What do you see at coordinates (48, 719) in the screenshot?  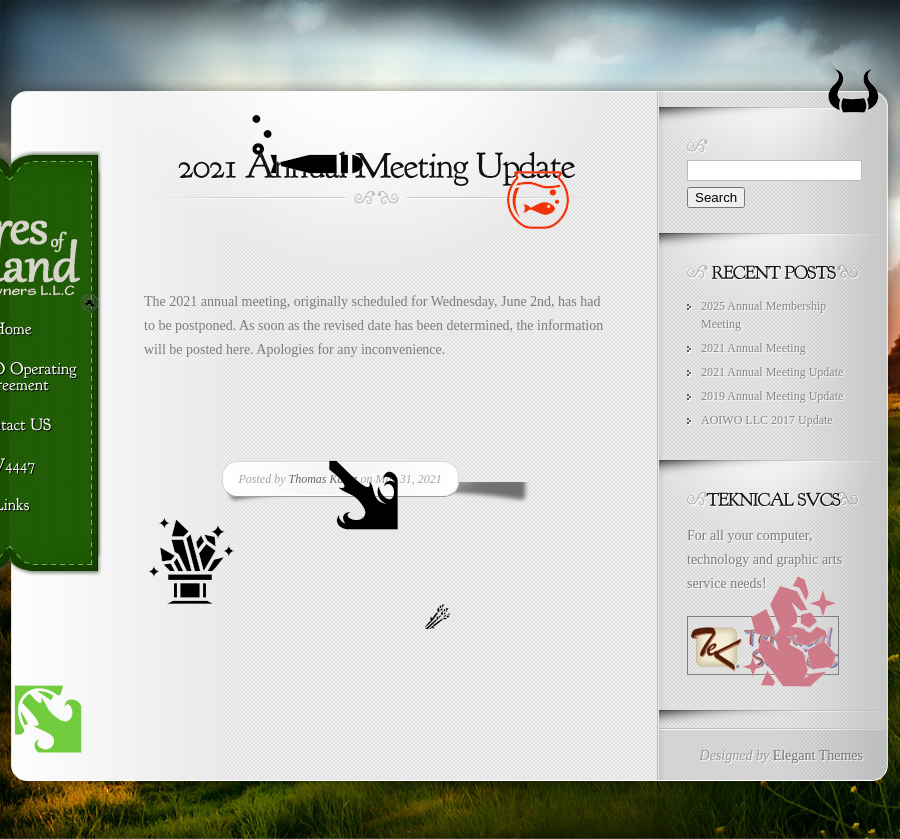 I see `activate fire breath ability` at bounding box center [48, 719].